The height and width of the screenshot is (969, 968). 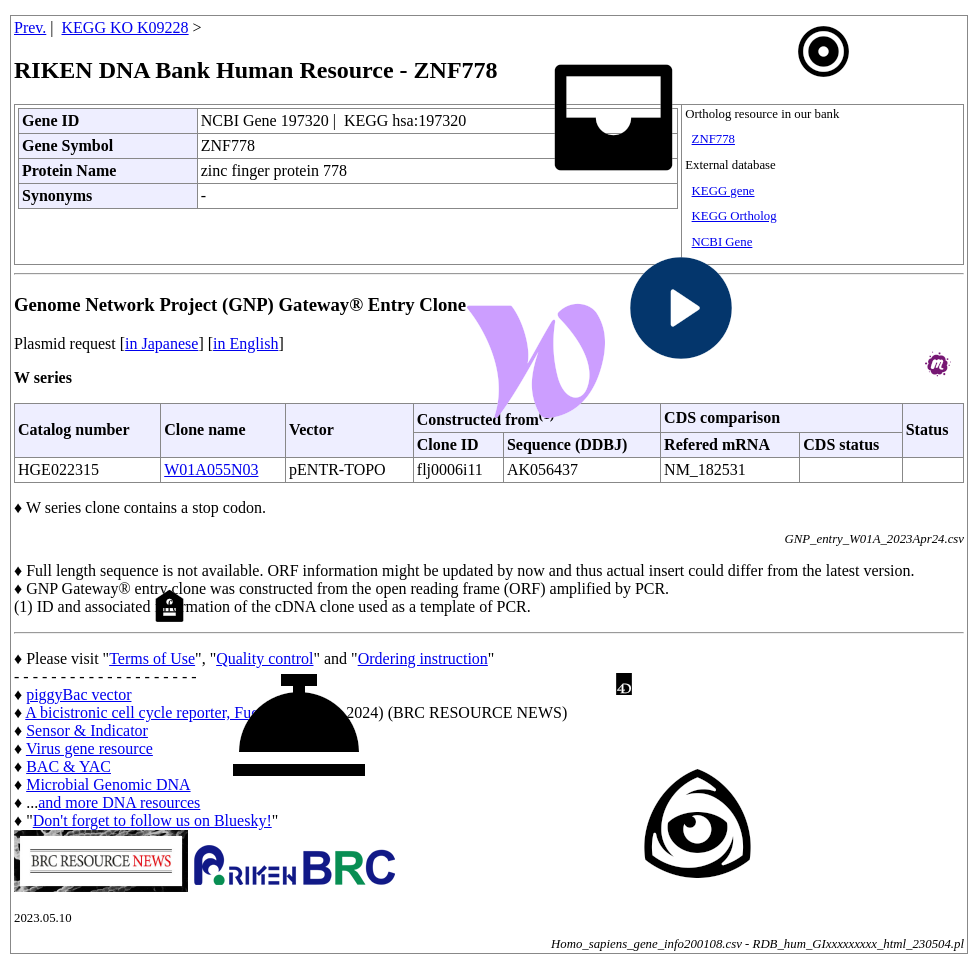 I want to click on open the Meetup app, so click(x=938, y=364).